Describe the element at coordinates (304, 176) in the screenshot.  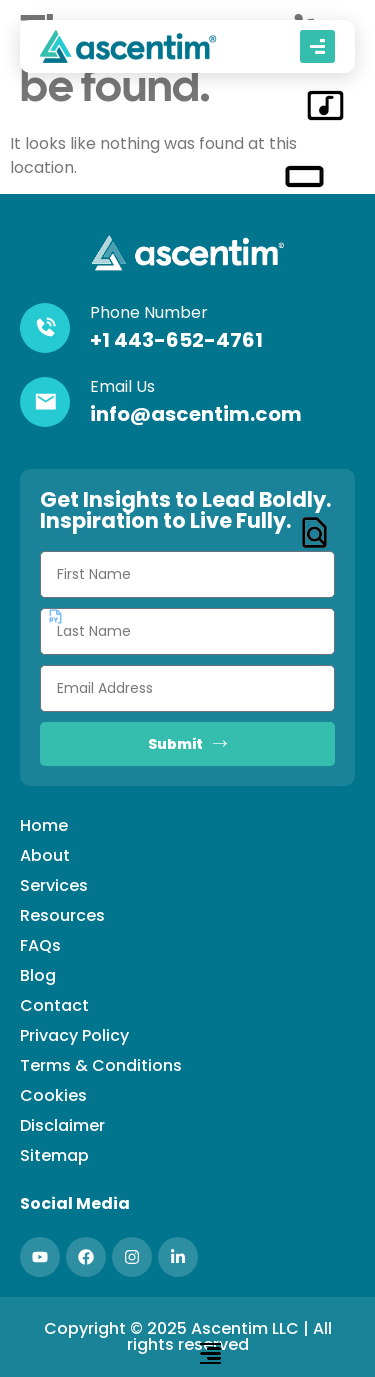
I see `crop image to 7:5 aspect ratio` at that location.